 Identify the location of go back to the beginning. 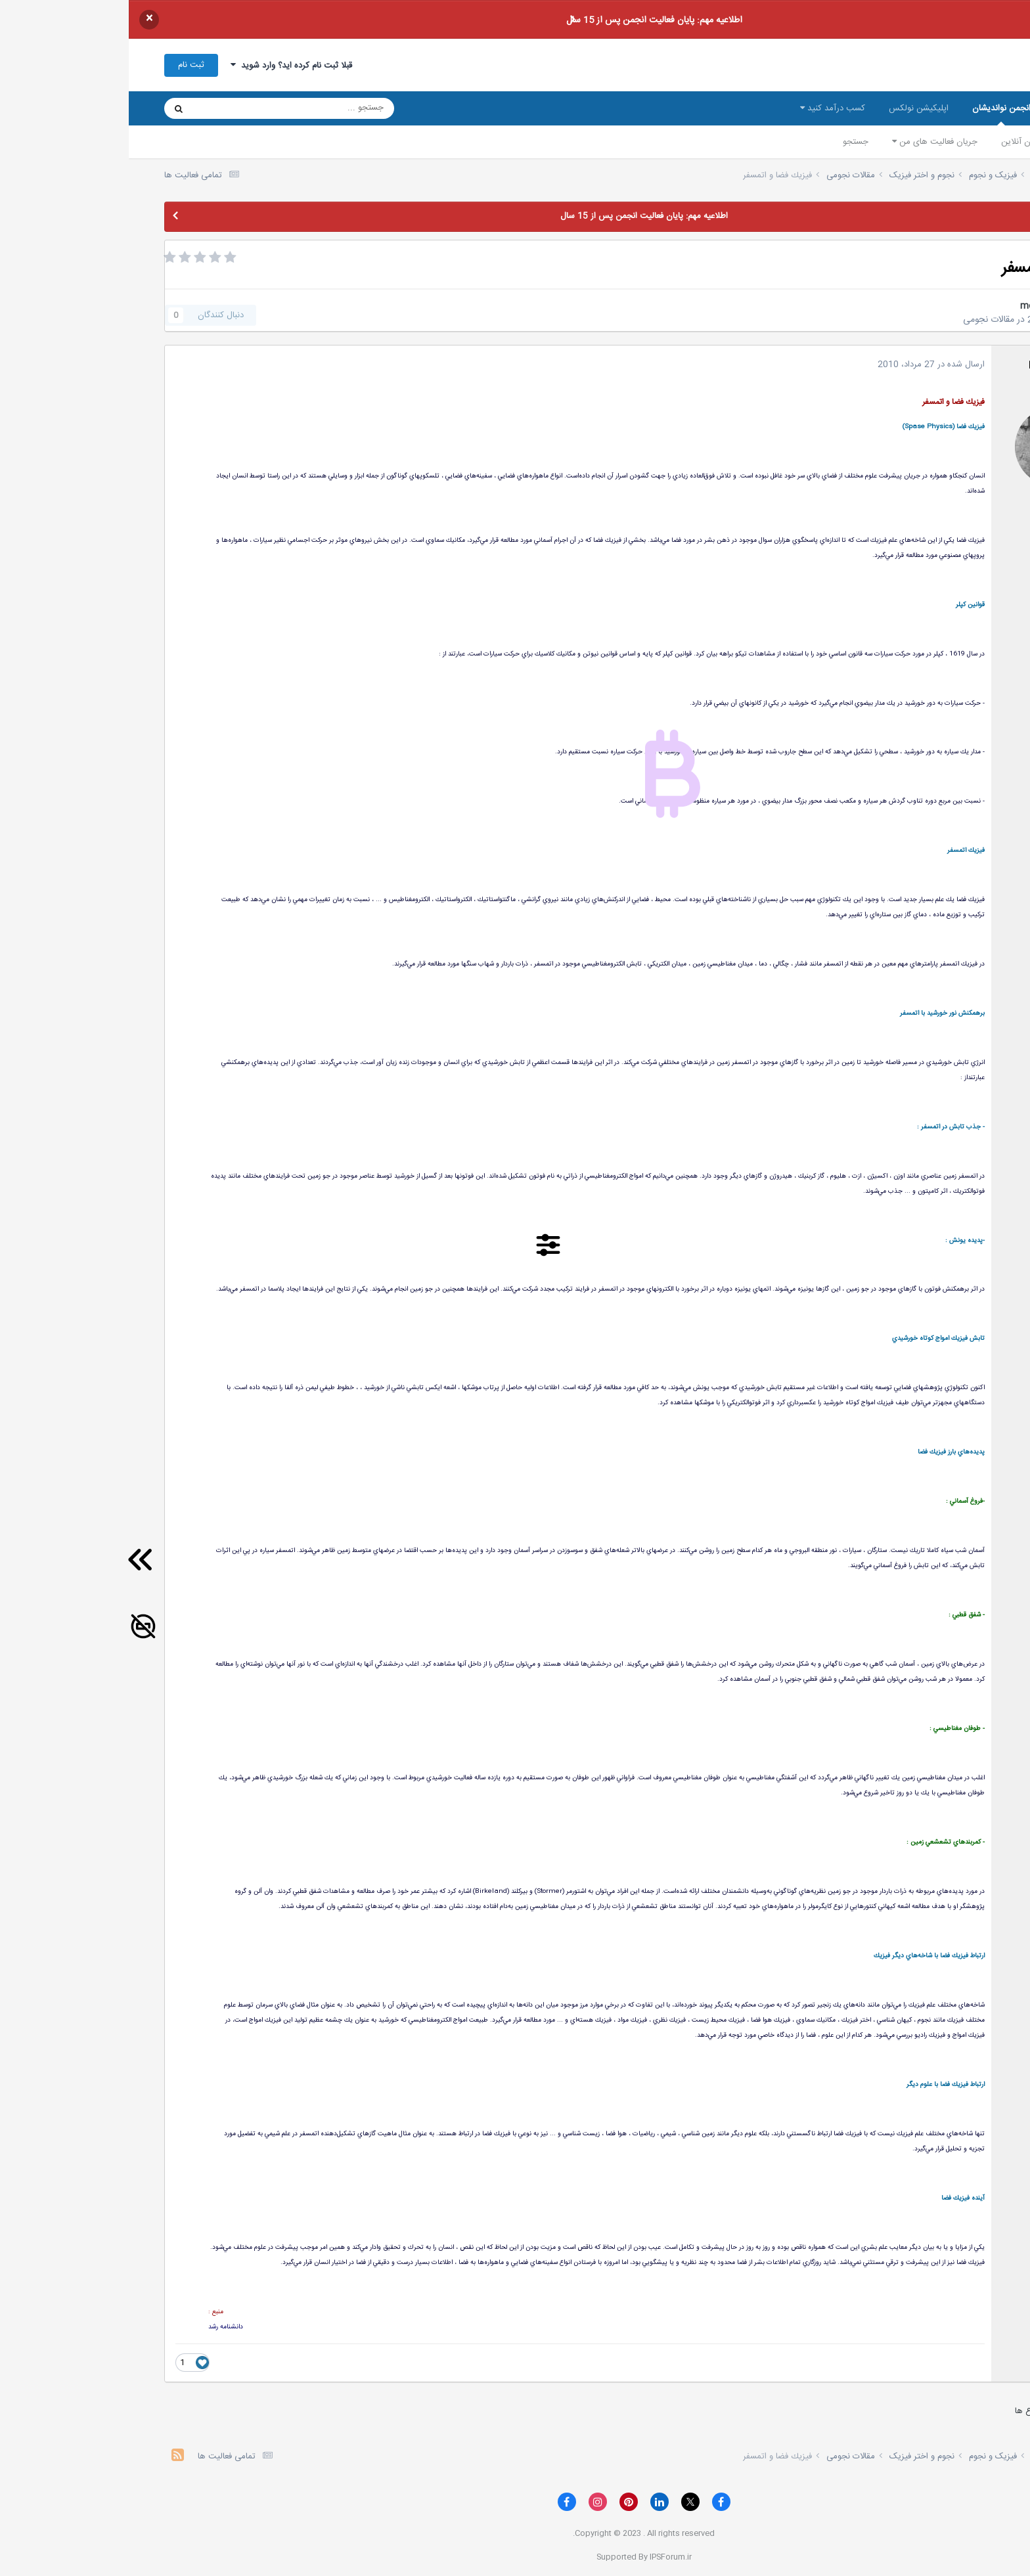
(141, 1559).